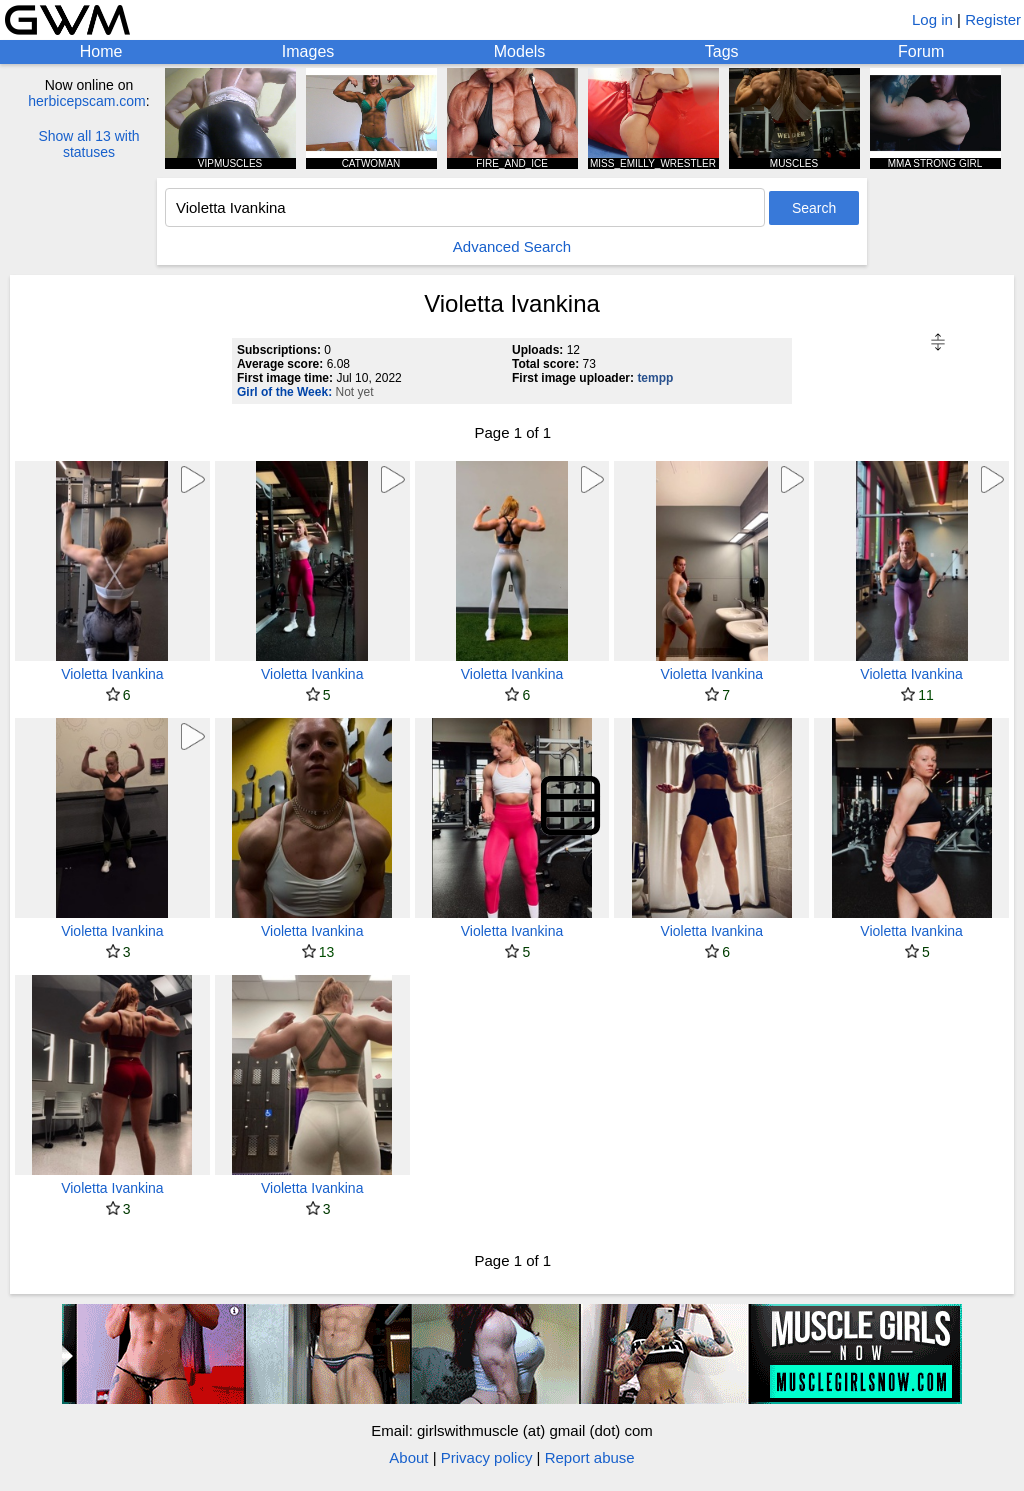 This screenshot has height=1491, width=1024. I want to click on switch to list view, so click(570, 805).